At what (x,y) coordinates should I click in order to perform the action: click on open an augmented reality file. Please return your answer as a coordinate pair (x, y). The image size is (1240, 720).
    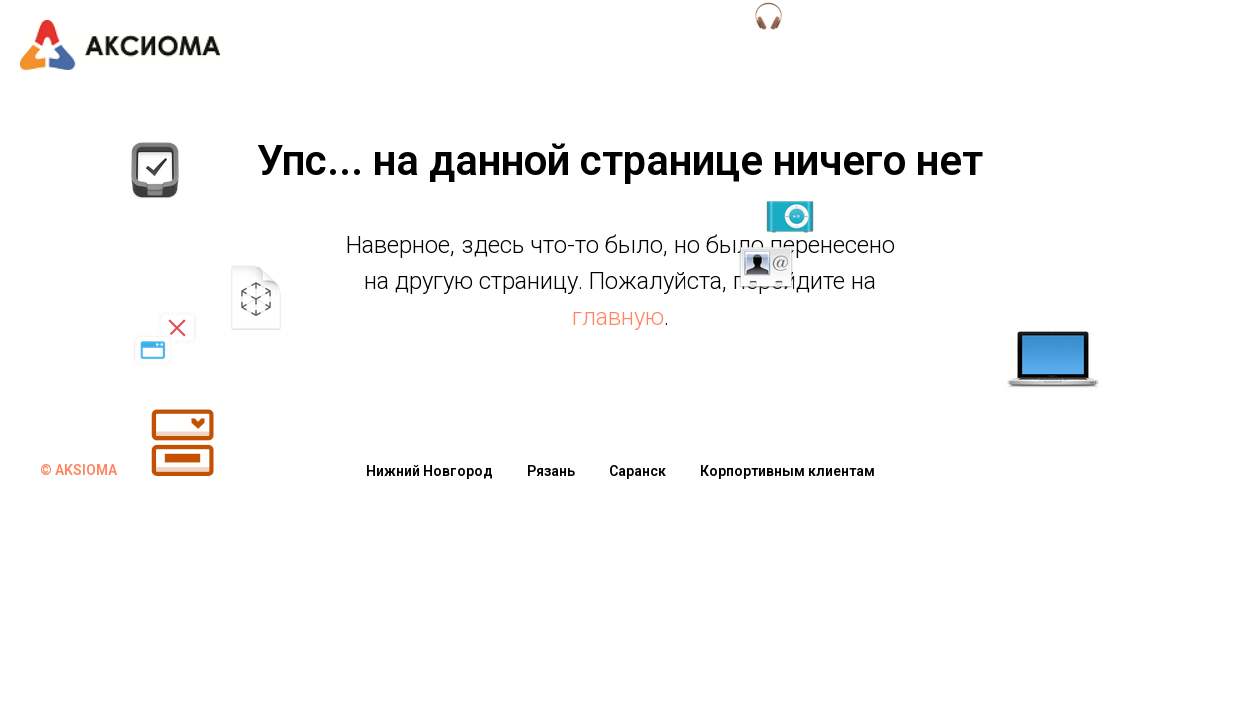
    Looking at the image, I should click on (256, 299).